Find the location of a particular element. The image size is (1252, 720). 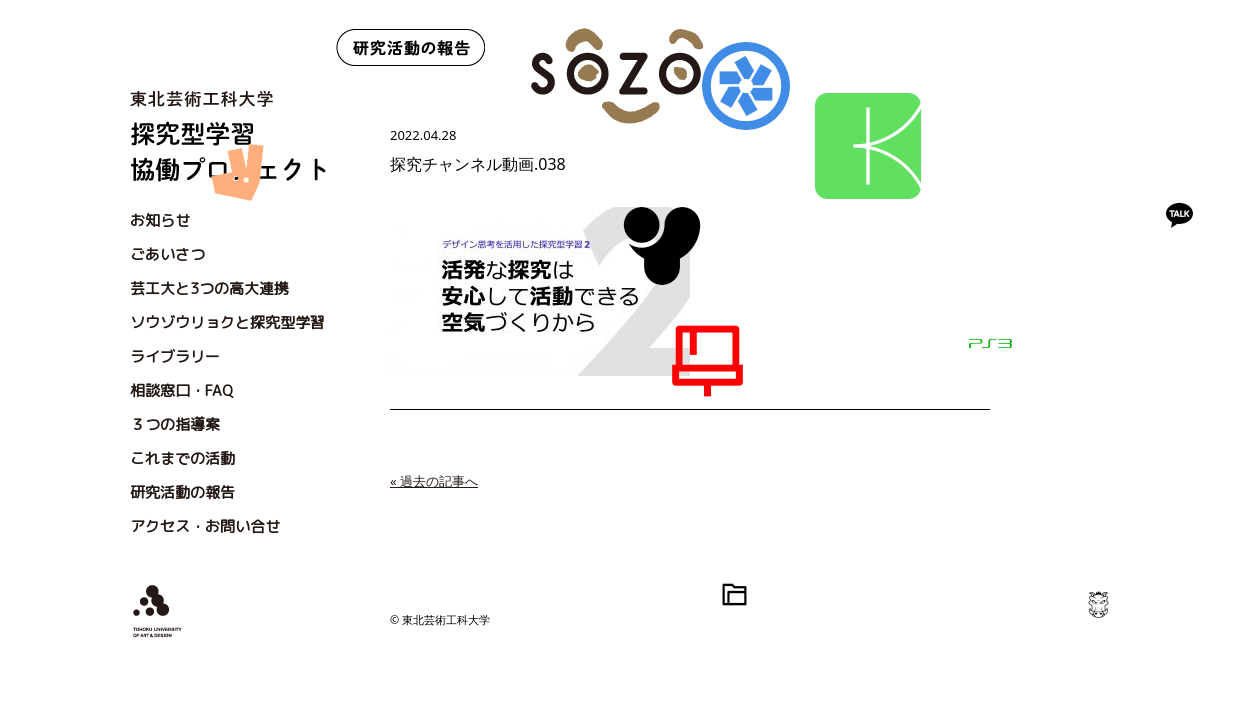

grunt javascript task runner logo is located at coordinates (1098, 604).